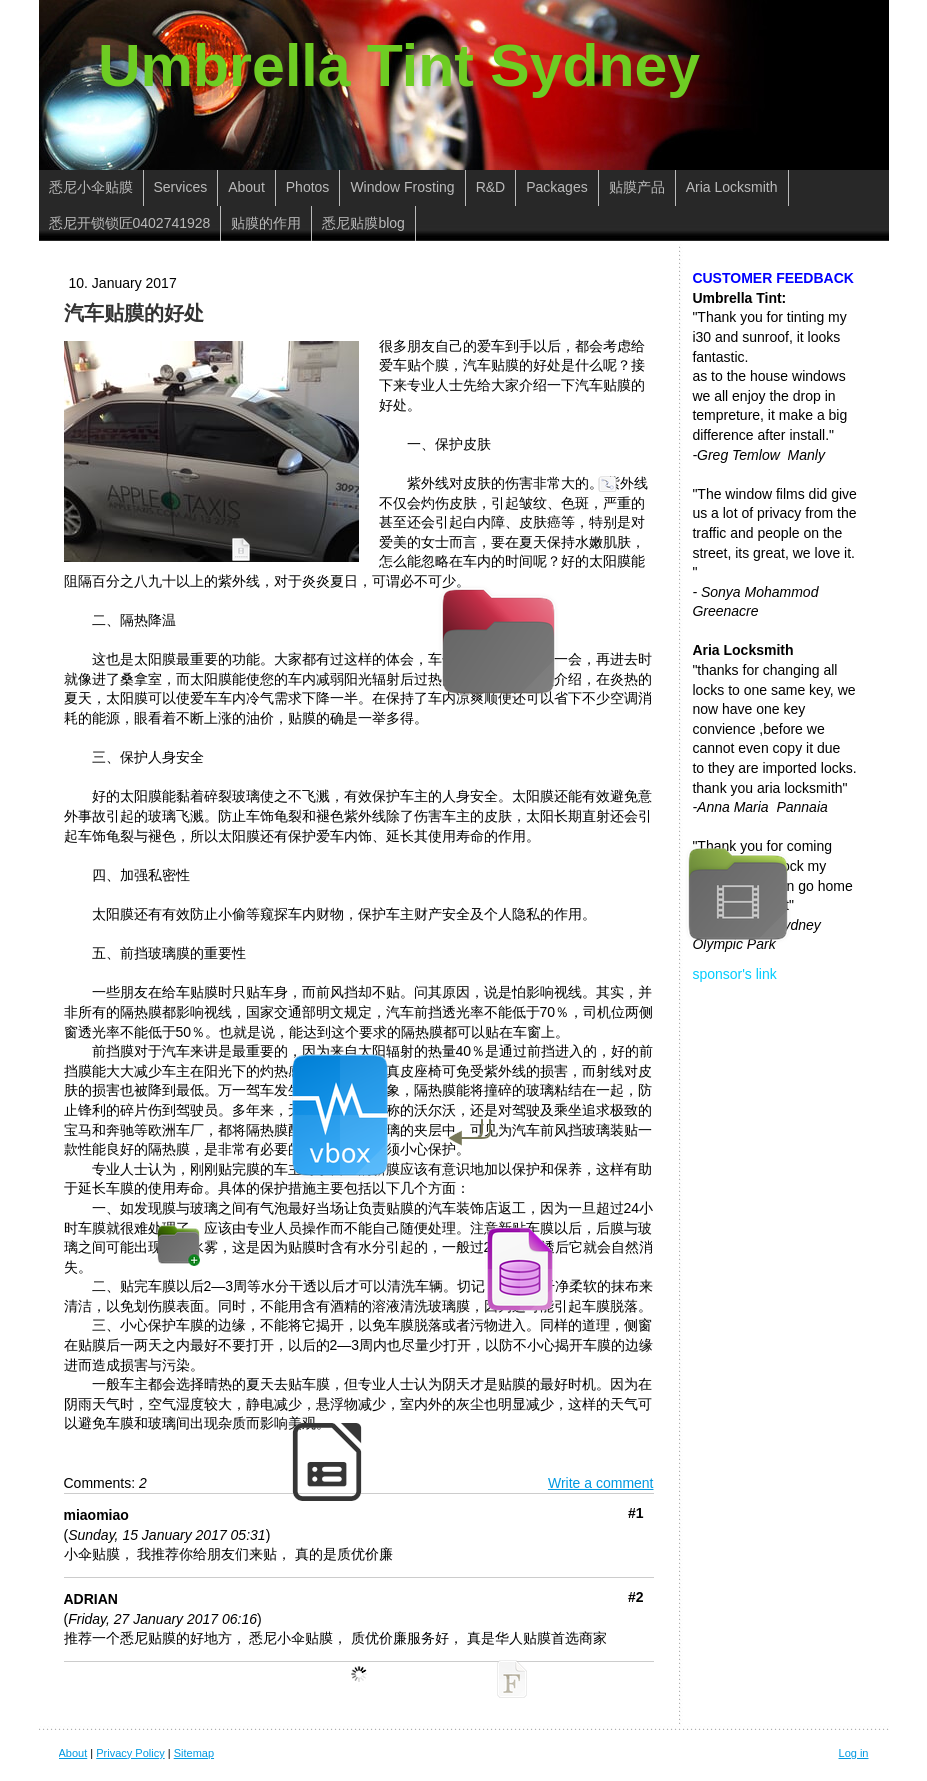 The image size is (927, 1781). I want to click on an open folder in the file system, so click(498, 641).